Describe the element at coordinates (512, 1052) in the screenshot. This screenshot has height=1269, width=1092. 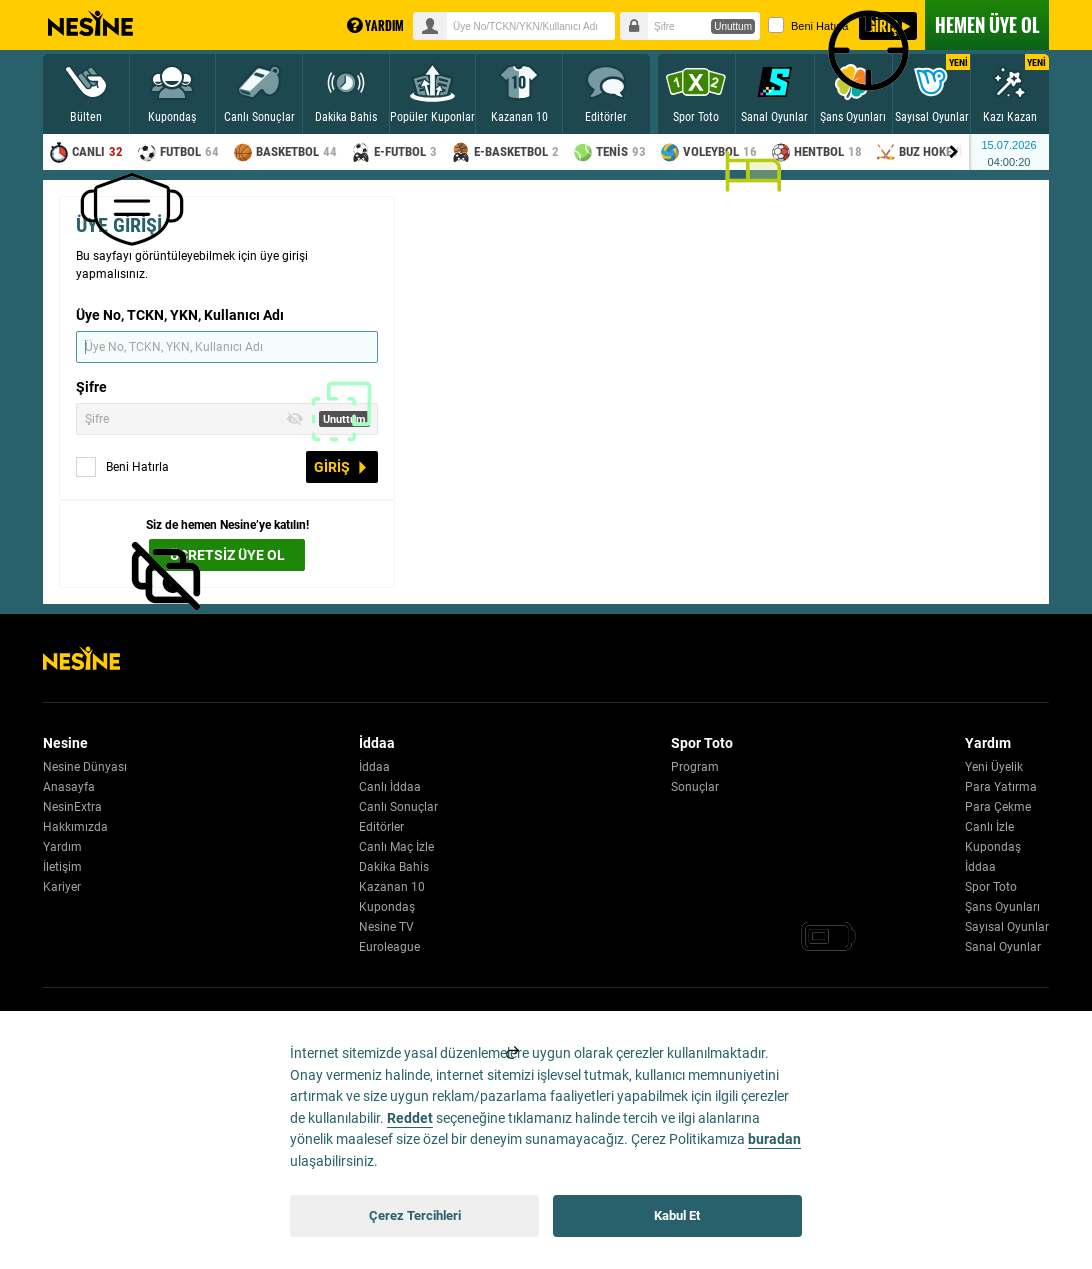
I see `redo the last undone action` at that location.